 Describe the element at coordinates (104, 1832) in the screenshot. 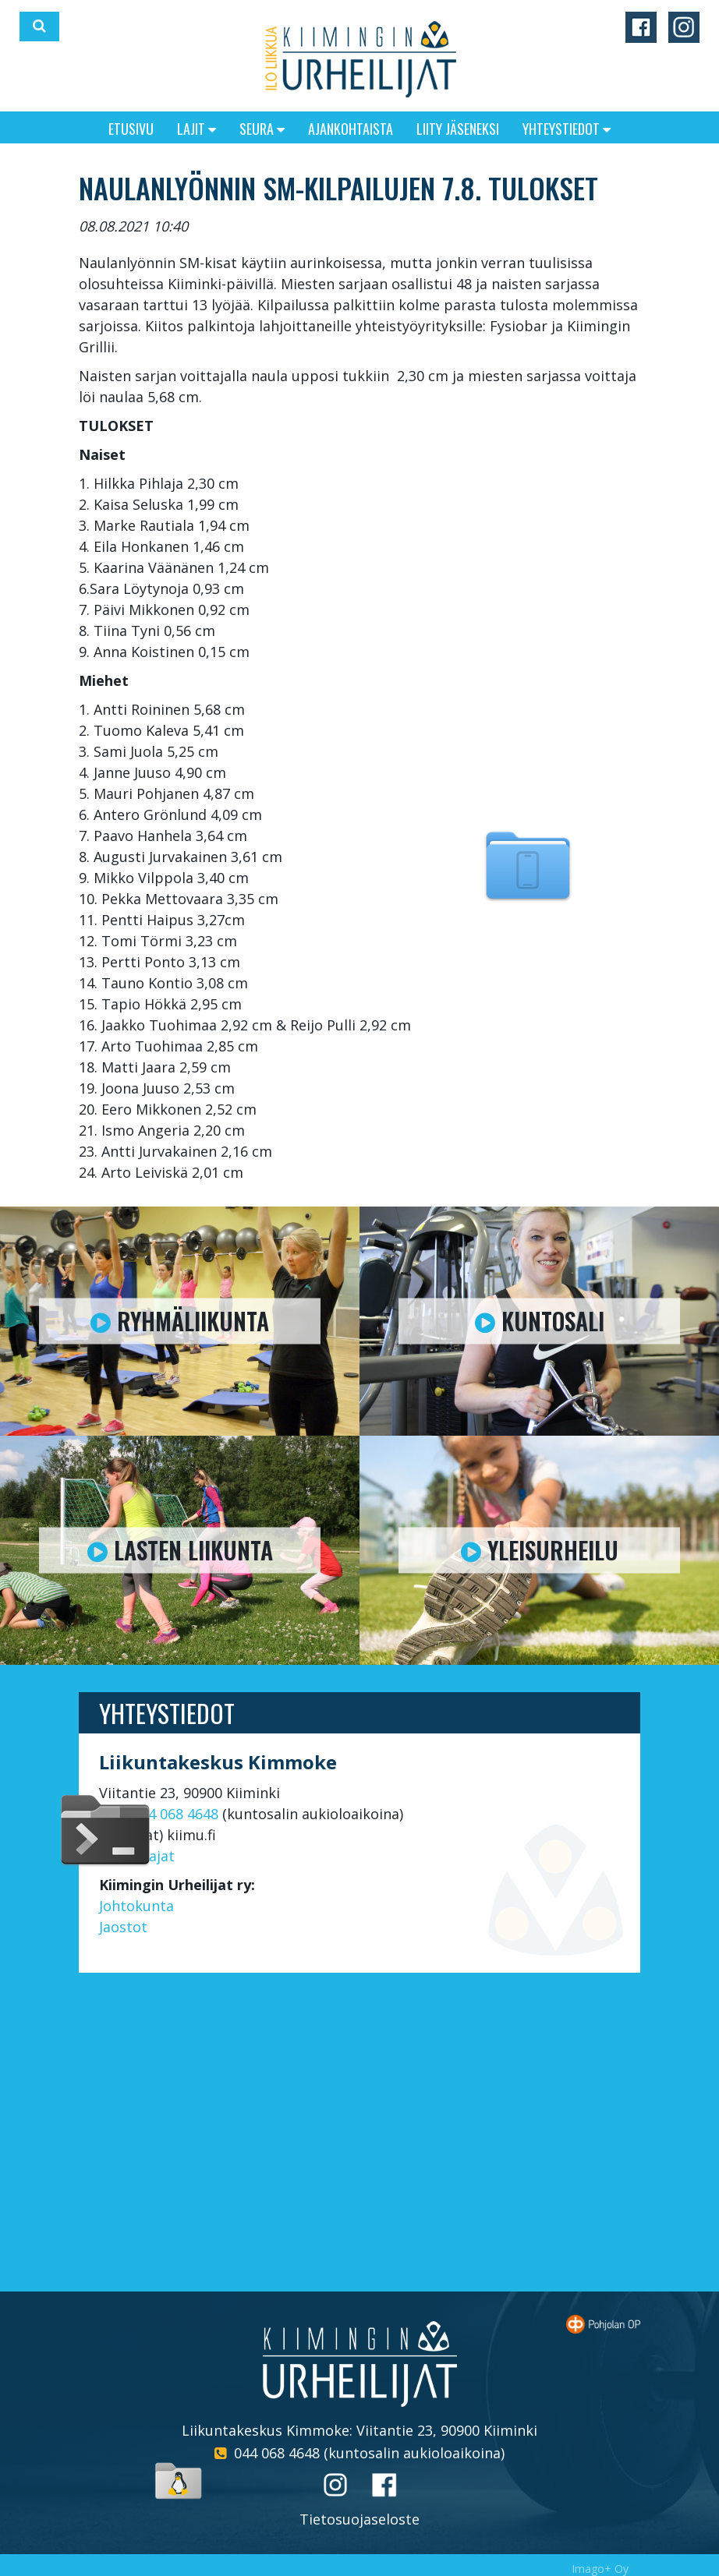

I see `open windows terminal projects folder` at that location.